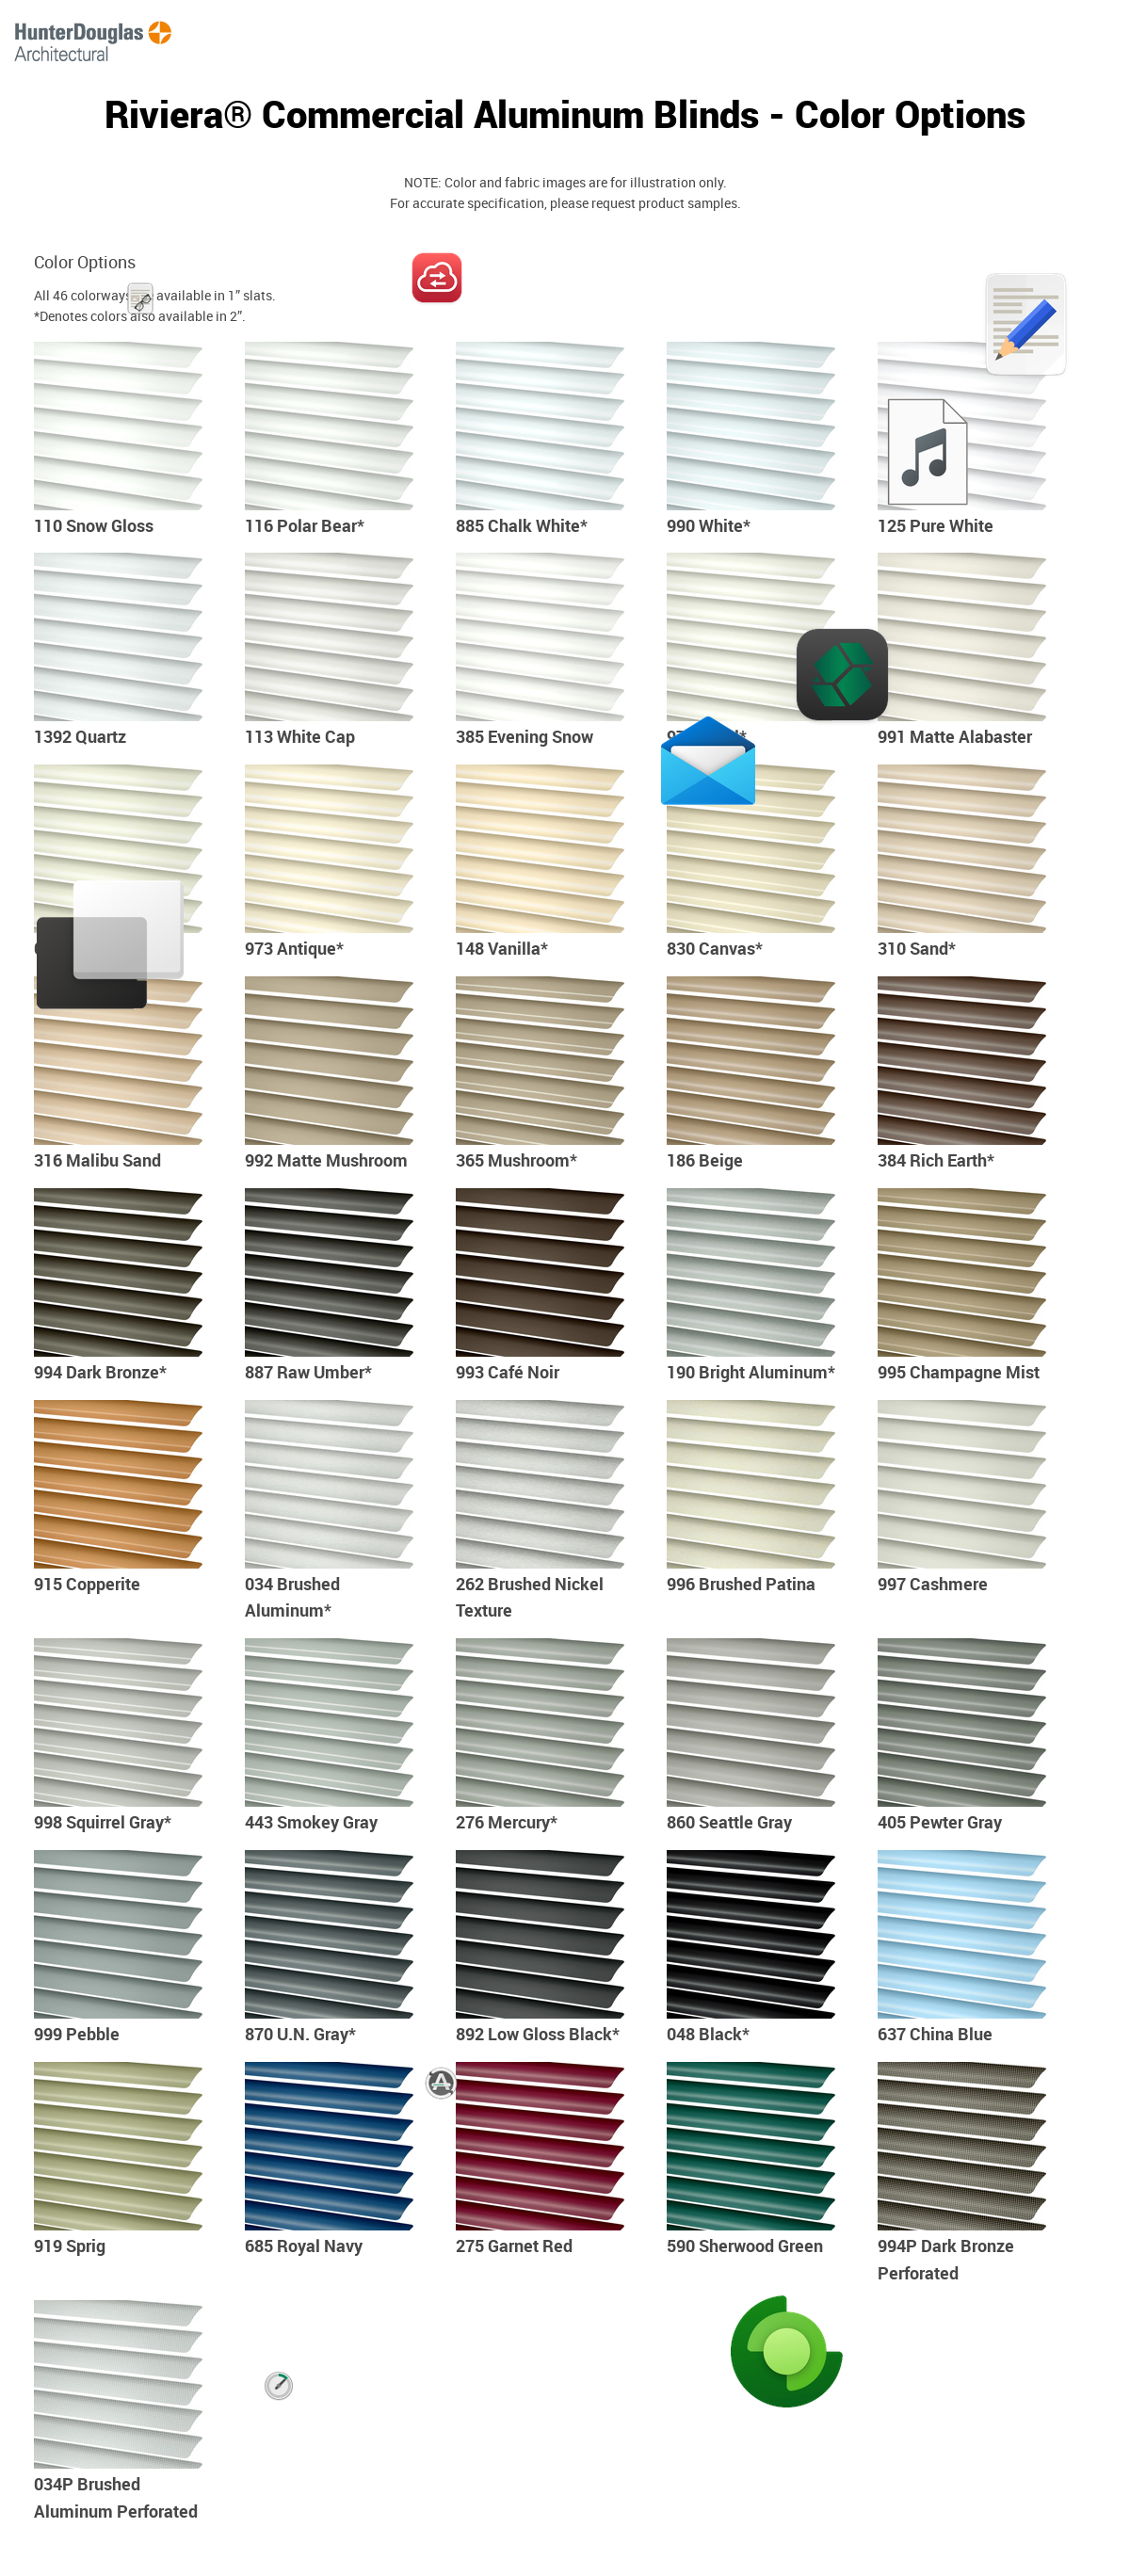  Describe the element at coordinates (708, 764) in the screenshot. I see `open the mail app` at that location.